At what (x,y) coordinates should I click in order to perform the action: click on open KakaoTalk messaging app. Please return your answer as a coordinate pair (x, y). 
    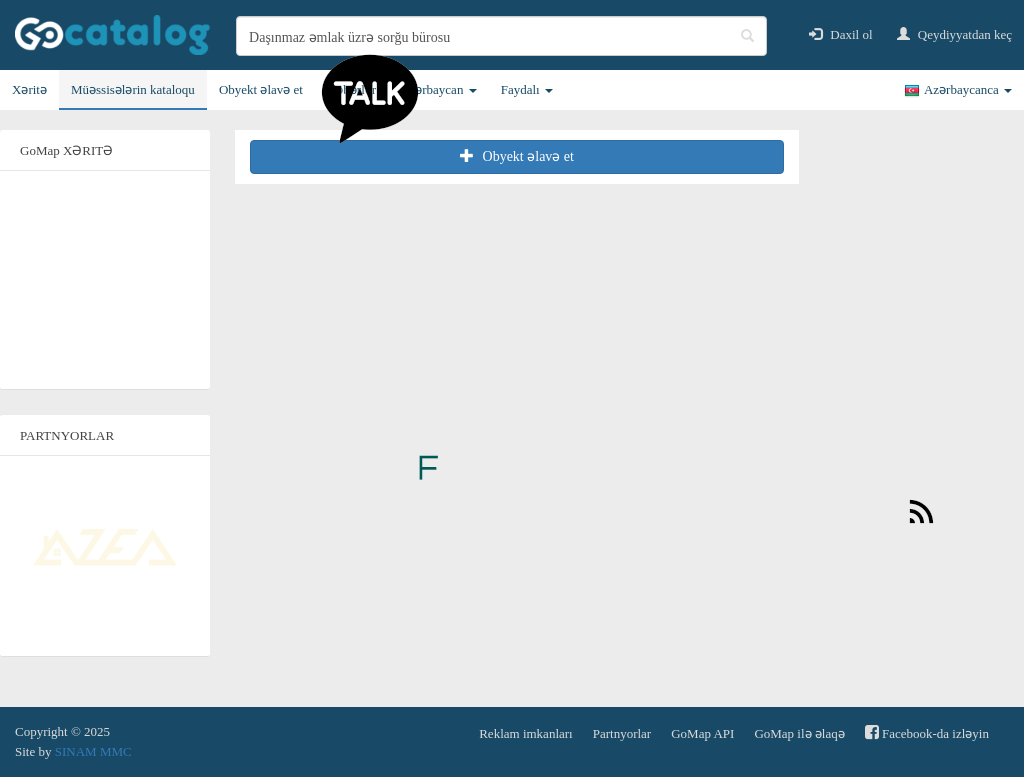
    Looking at the image, I should click on (370, 96).